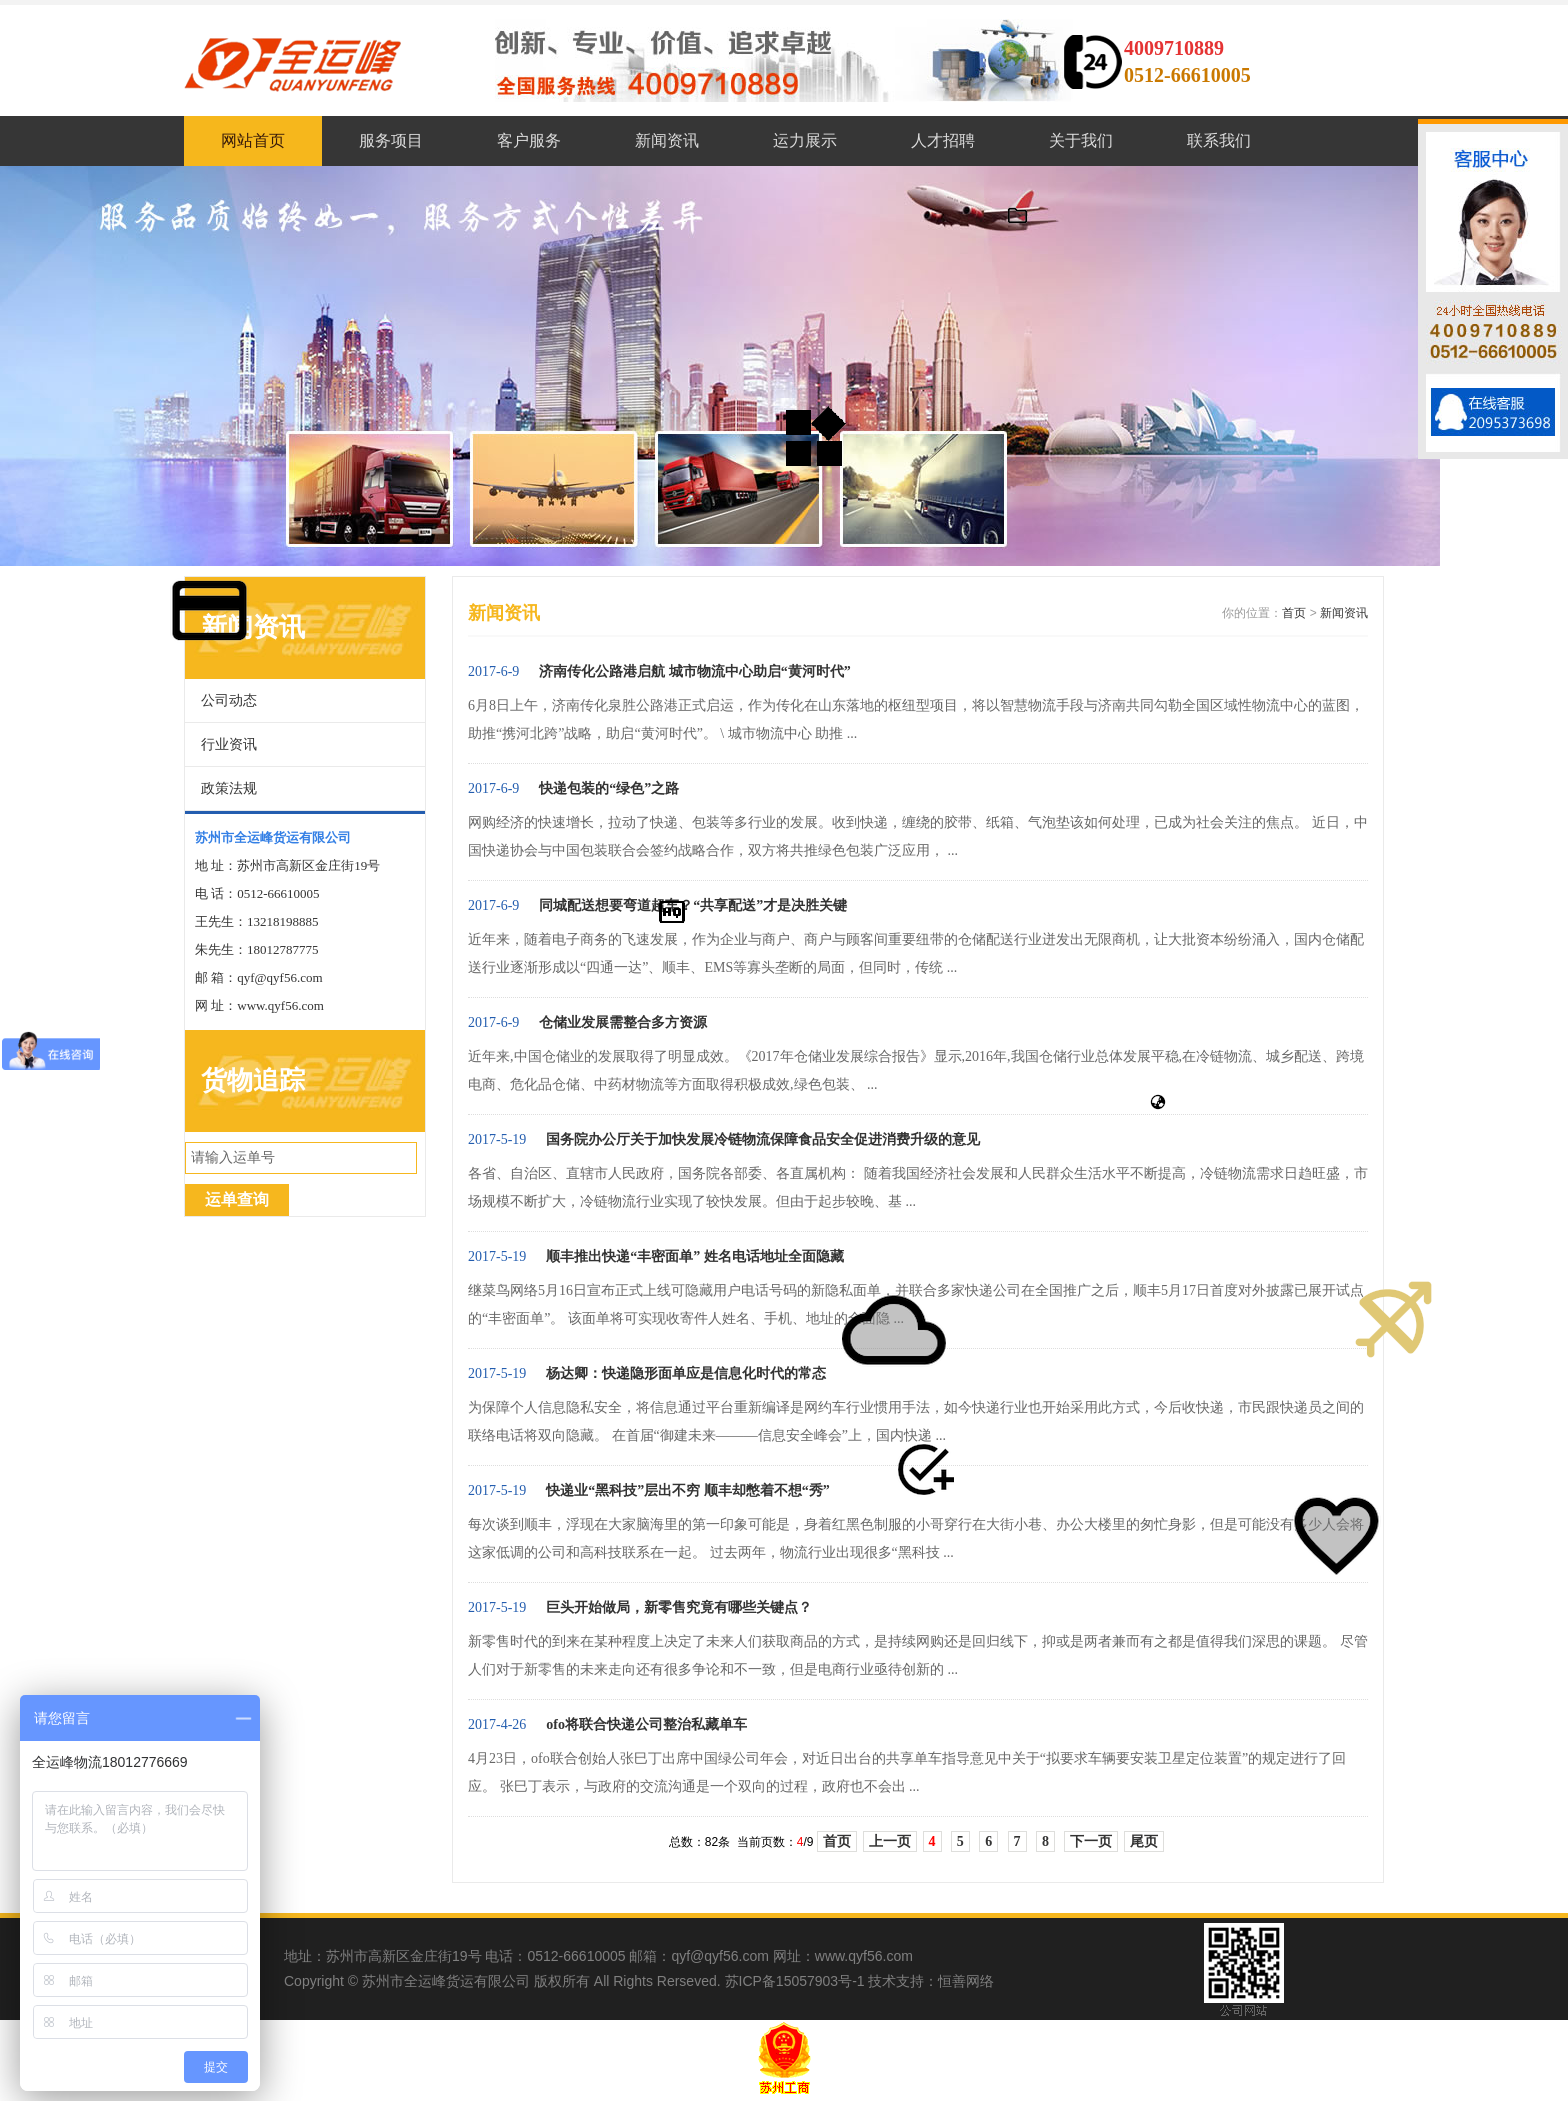  Describe the element at coordinates (209, 610) in the screenshot. I see `access payment methods` at that location.